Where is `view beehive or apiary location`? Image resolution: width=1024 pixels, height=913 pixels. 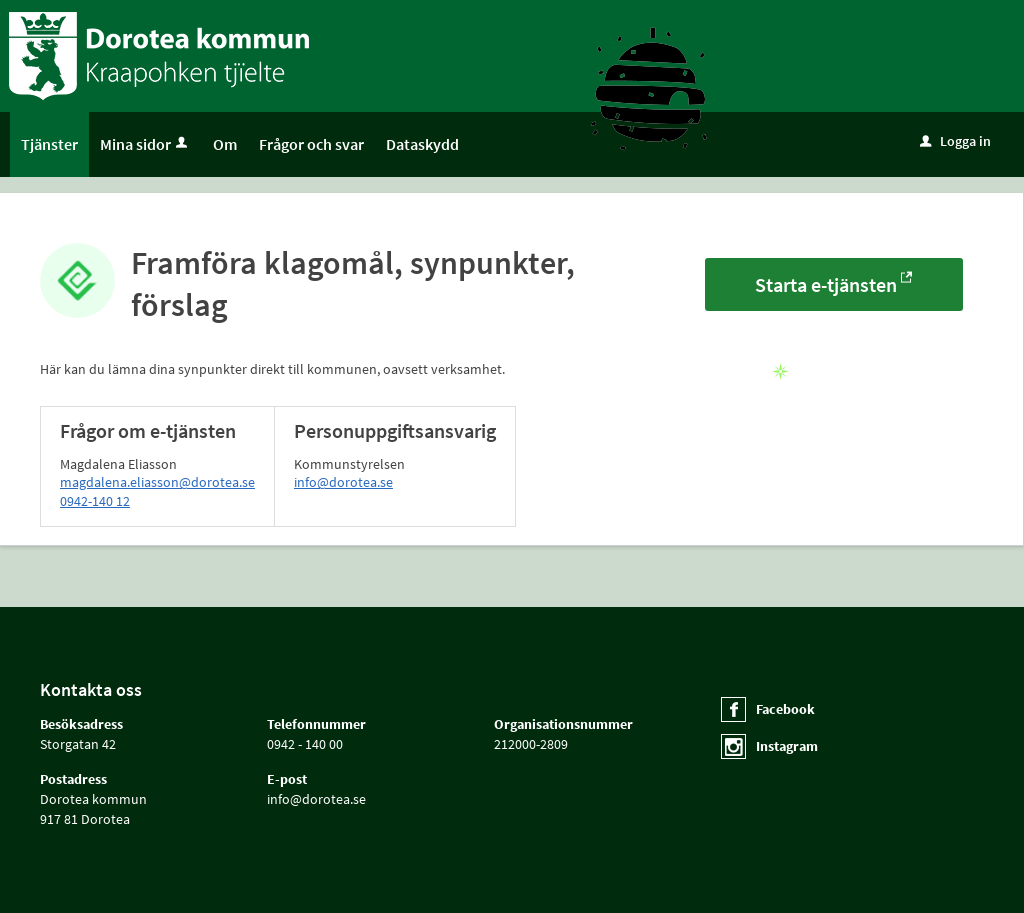
view beehive or apiary location is located at coordinates (651, 88).